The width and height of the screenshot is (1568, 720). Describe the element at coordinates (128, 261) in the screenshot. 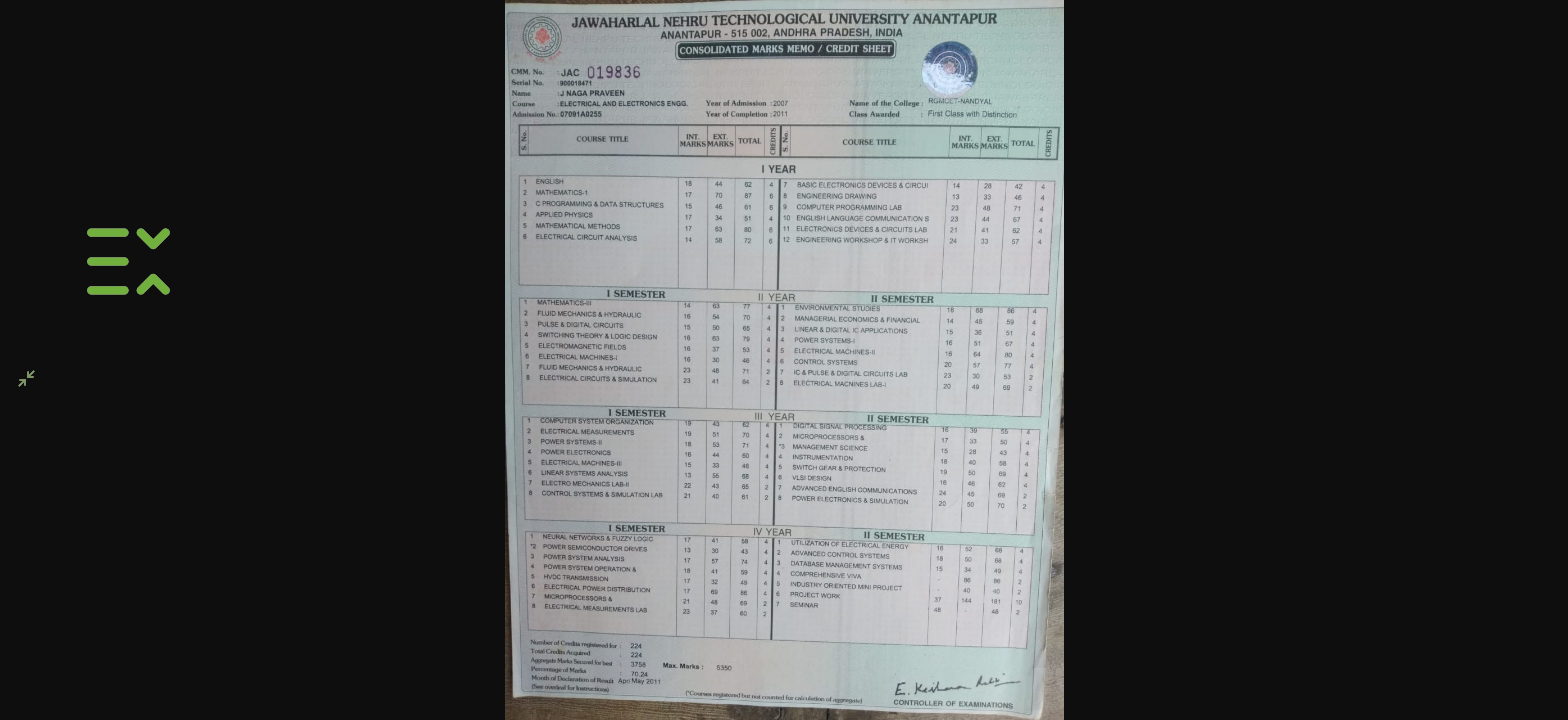

I see `collapse or expand all list items` at that location.